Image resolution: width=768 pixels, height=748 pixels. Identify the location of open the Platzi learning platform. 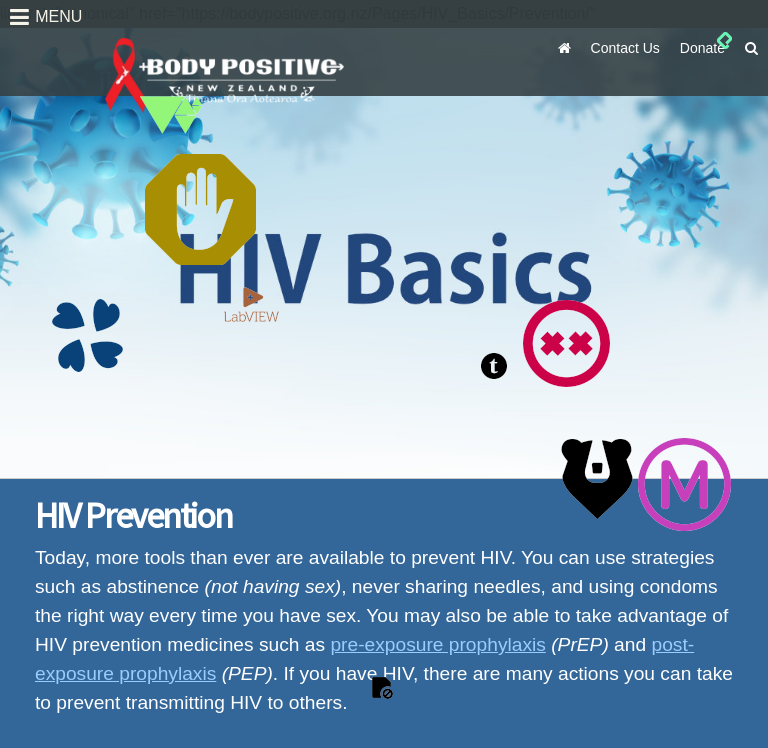
(724, 40).